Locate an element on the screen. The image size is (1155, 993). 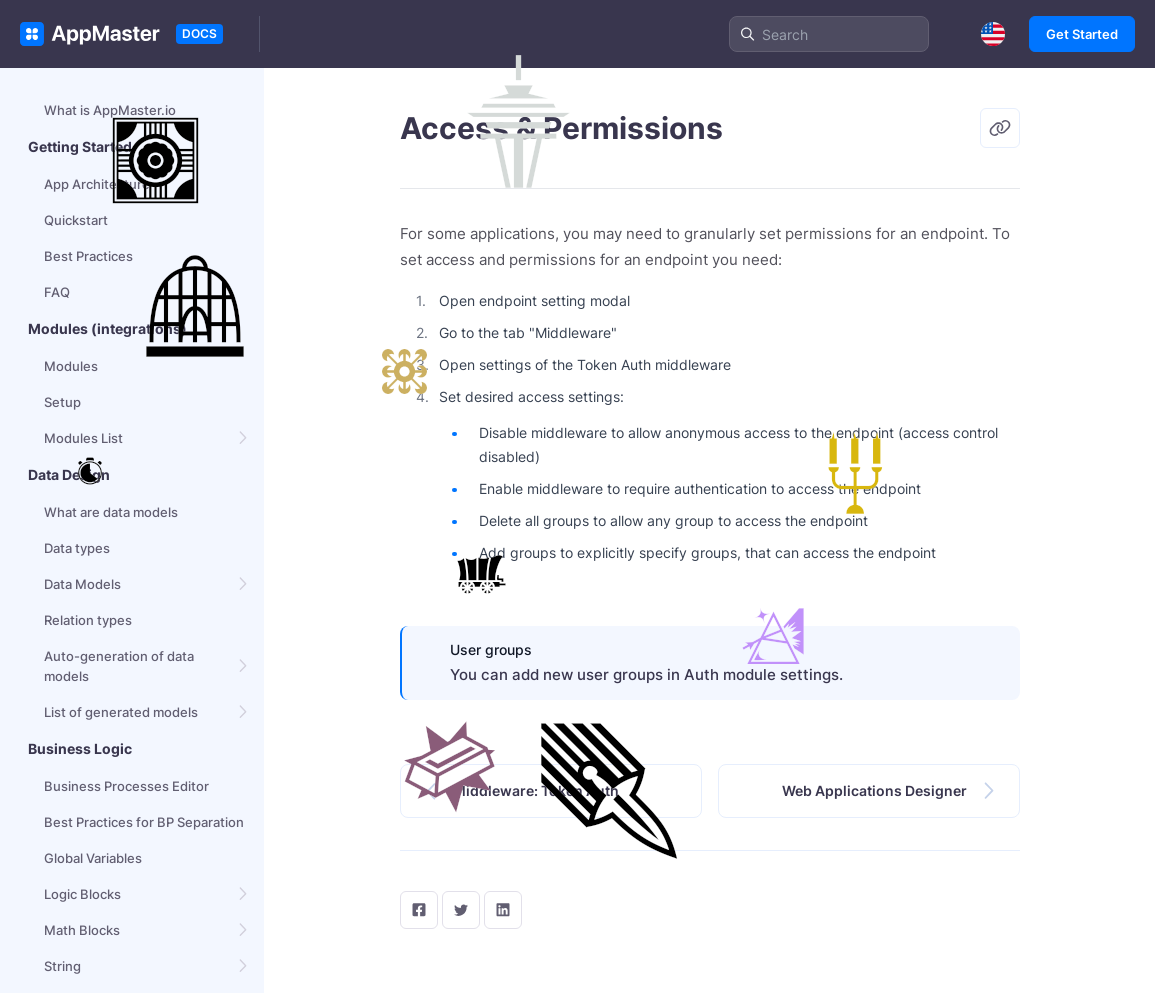
decorative tile or pattern element is located at coordinates (155, 160).